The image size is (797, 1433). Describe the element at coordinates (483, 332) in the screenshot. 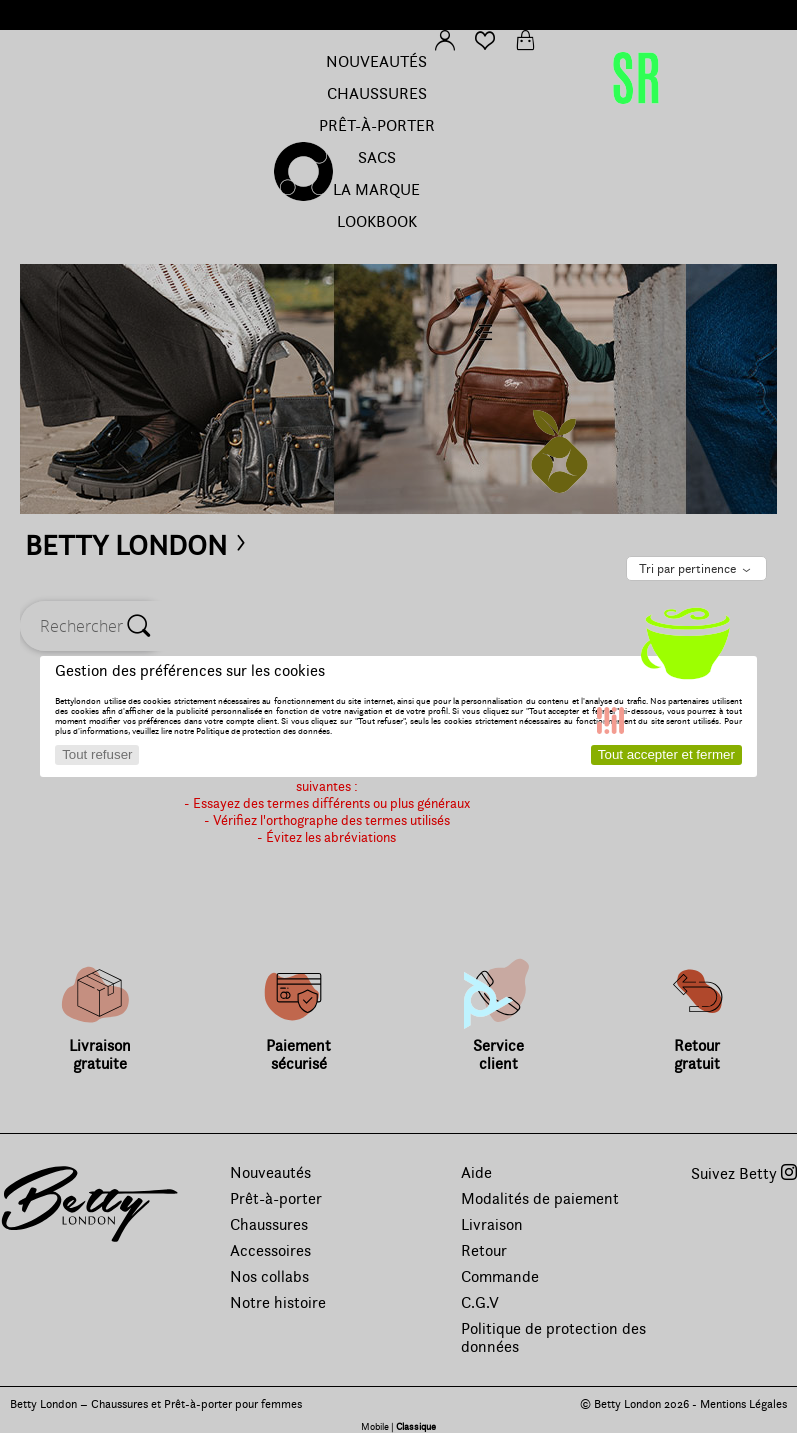

I see `collapse the sidebar menu` at that location.